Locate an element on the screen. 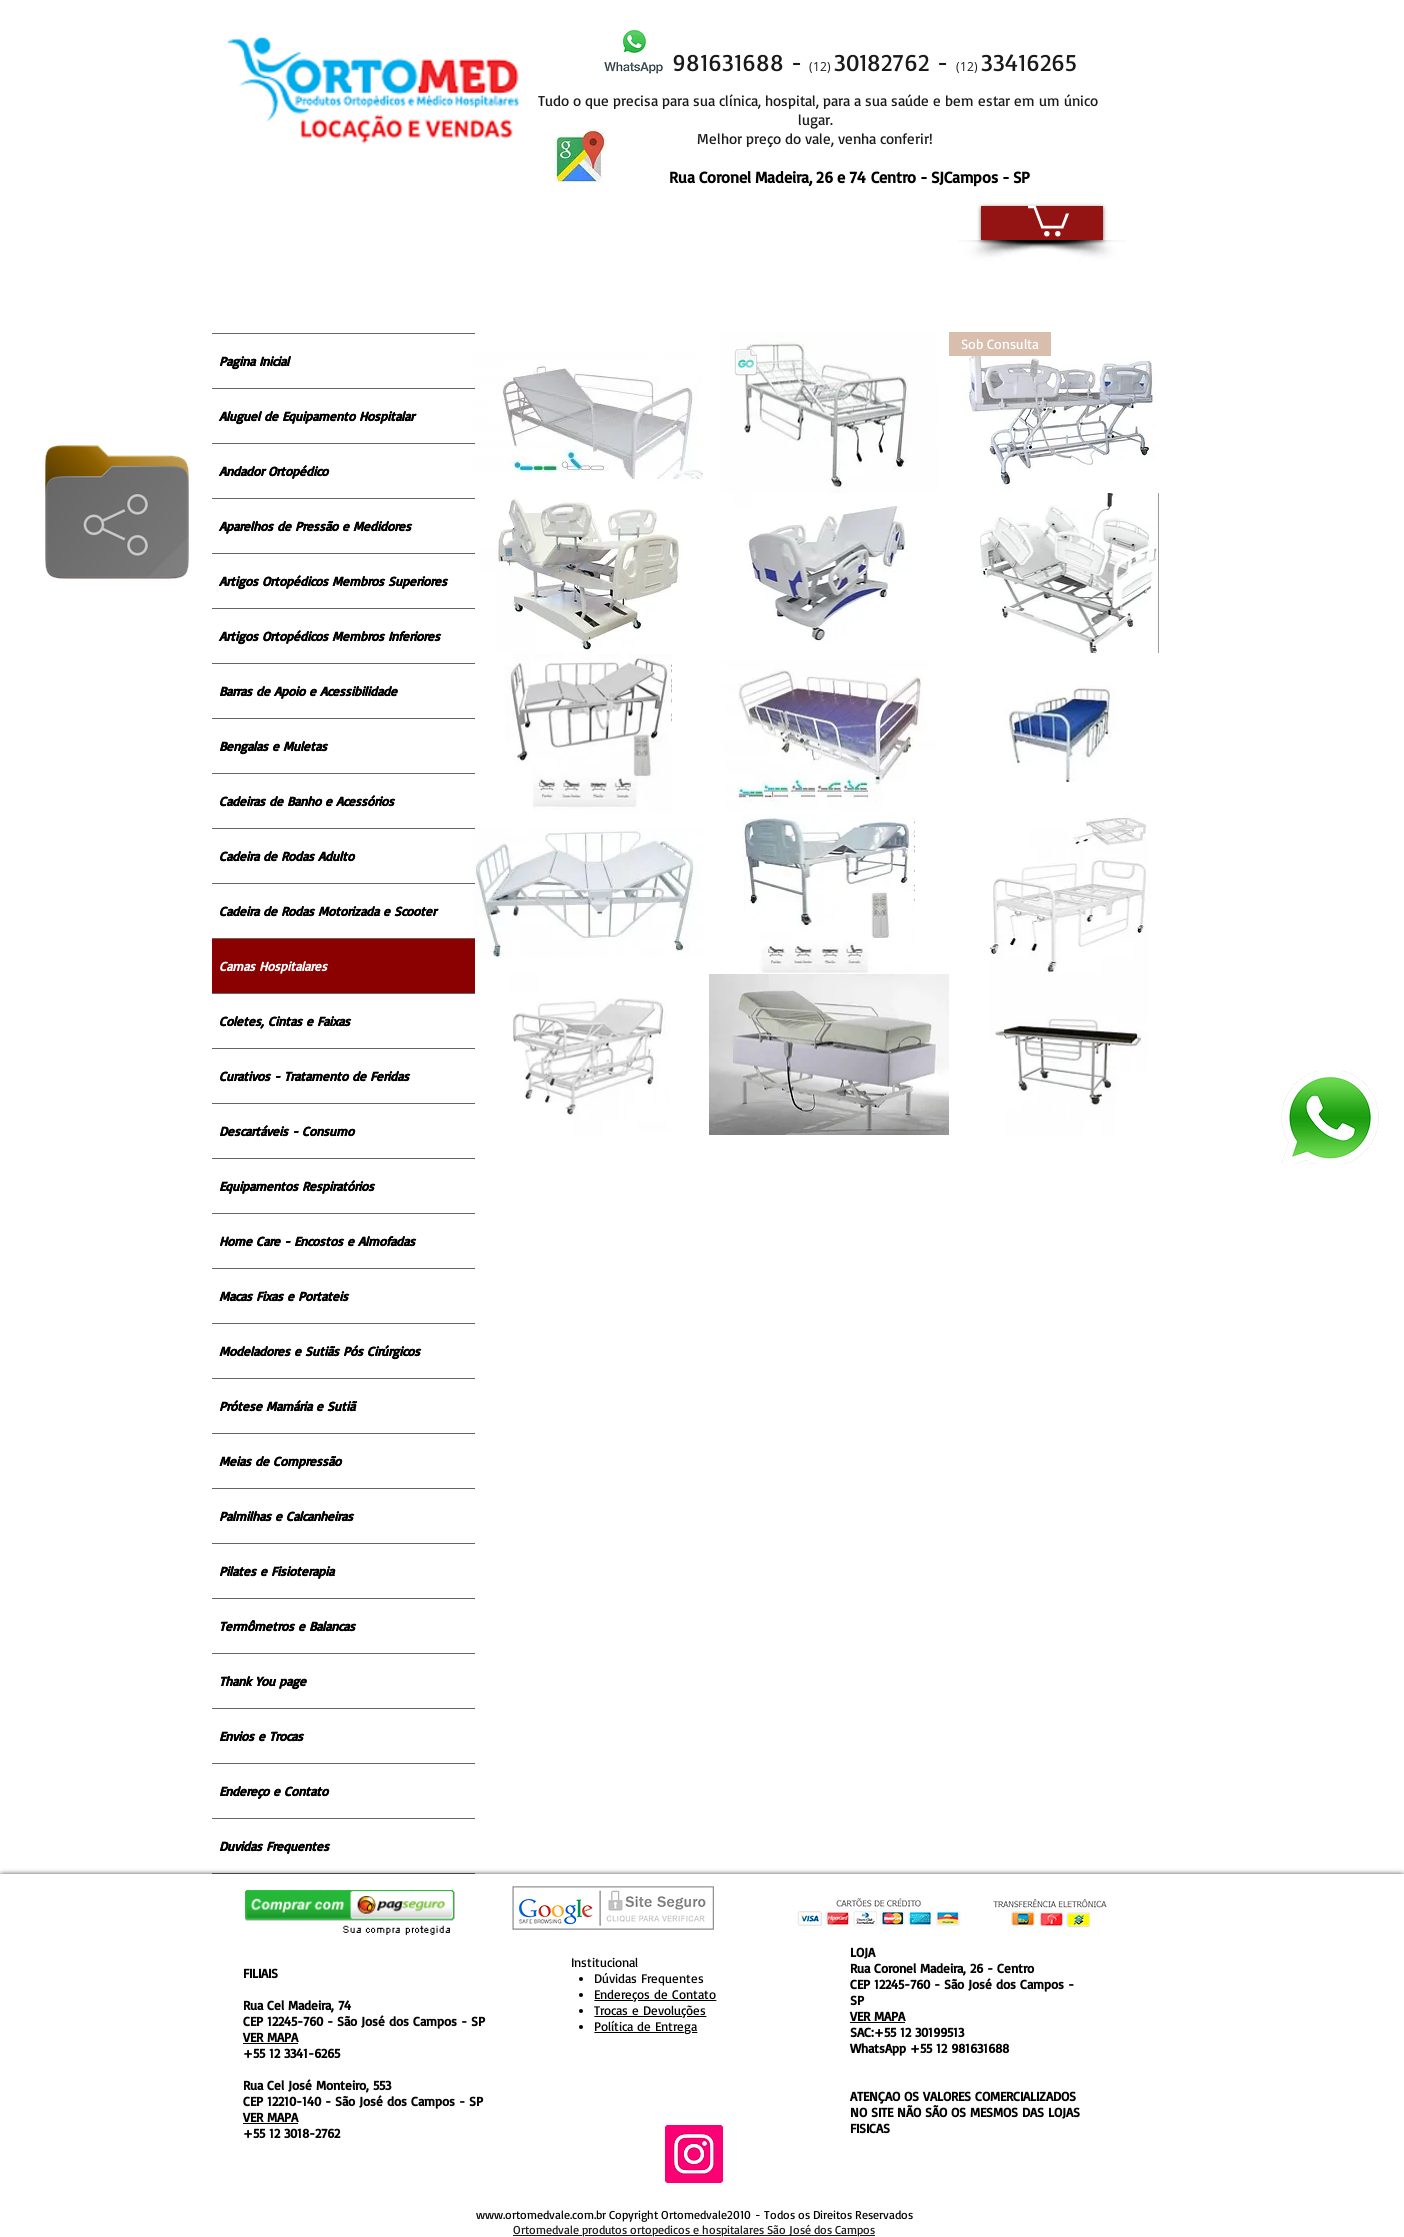 Image resolution: width=1404 pixels, height=2237 pixels. open your public shared folder is located at coordinates (117, 512).